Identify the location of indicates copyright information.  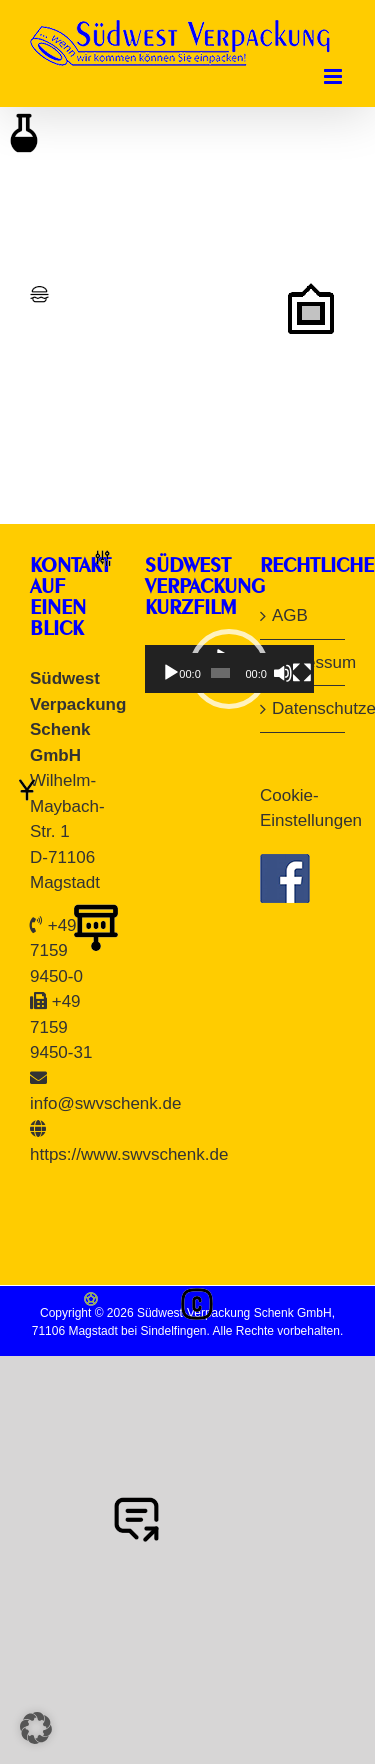
(197, 1304).